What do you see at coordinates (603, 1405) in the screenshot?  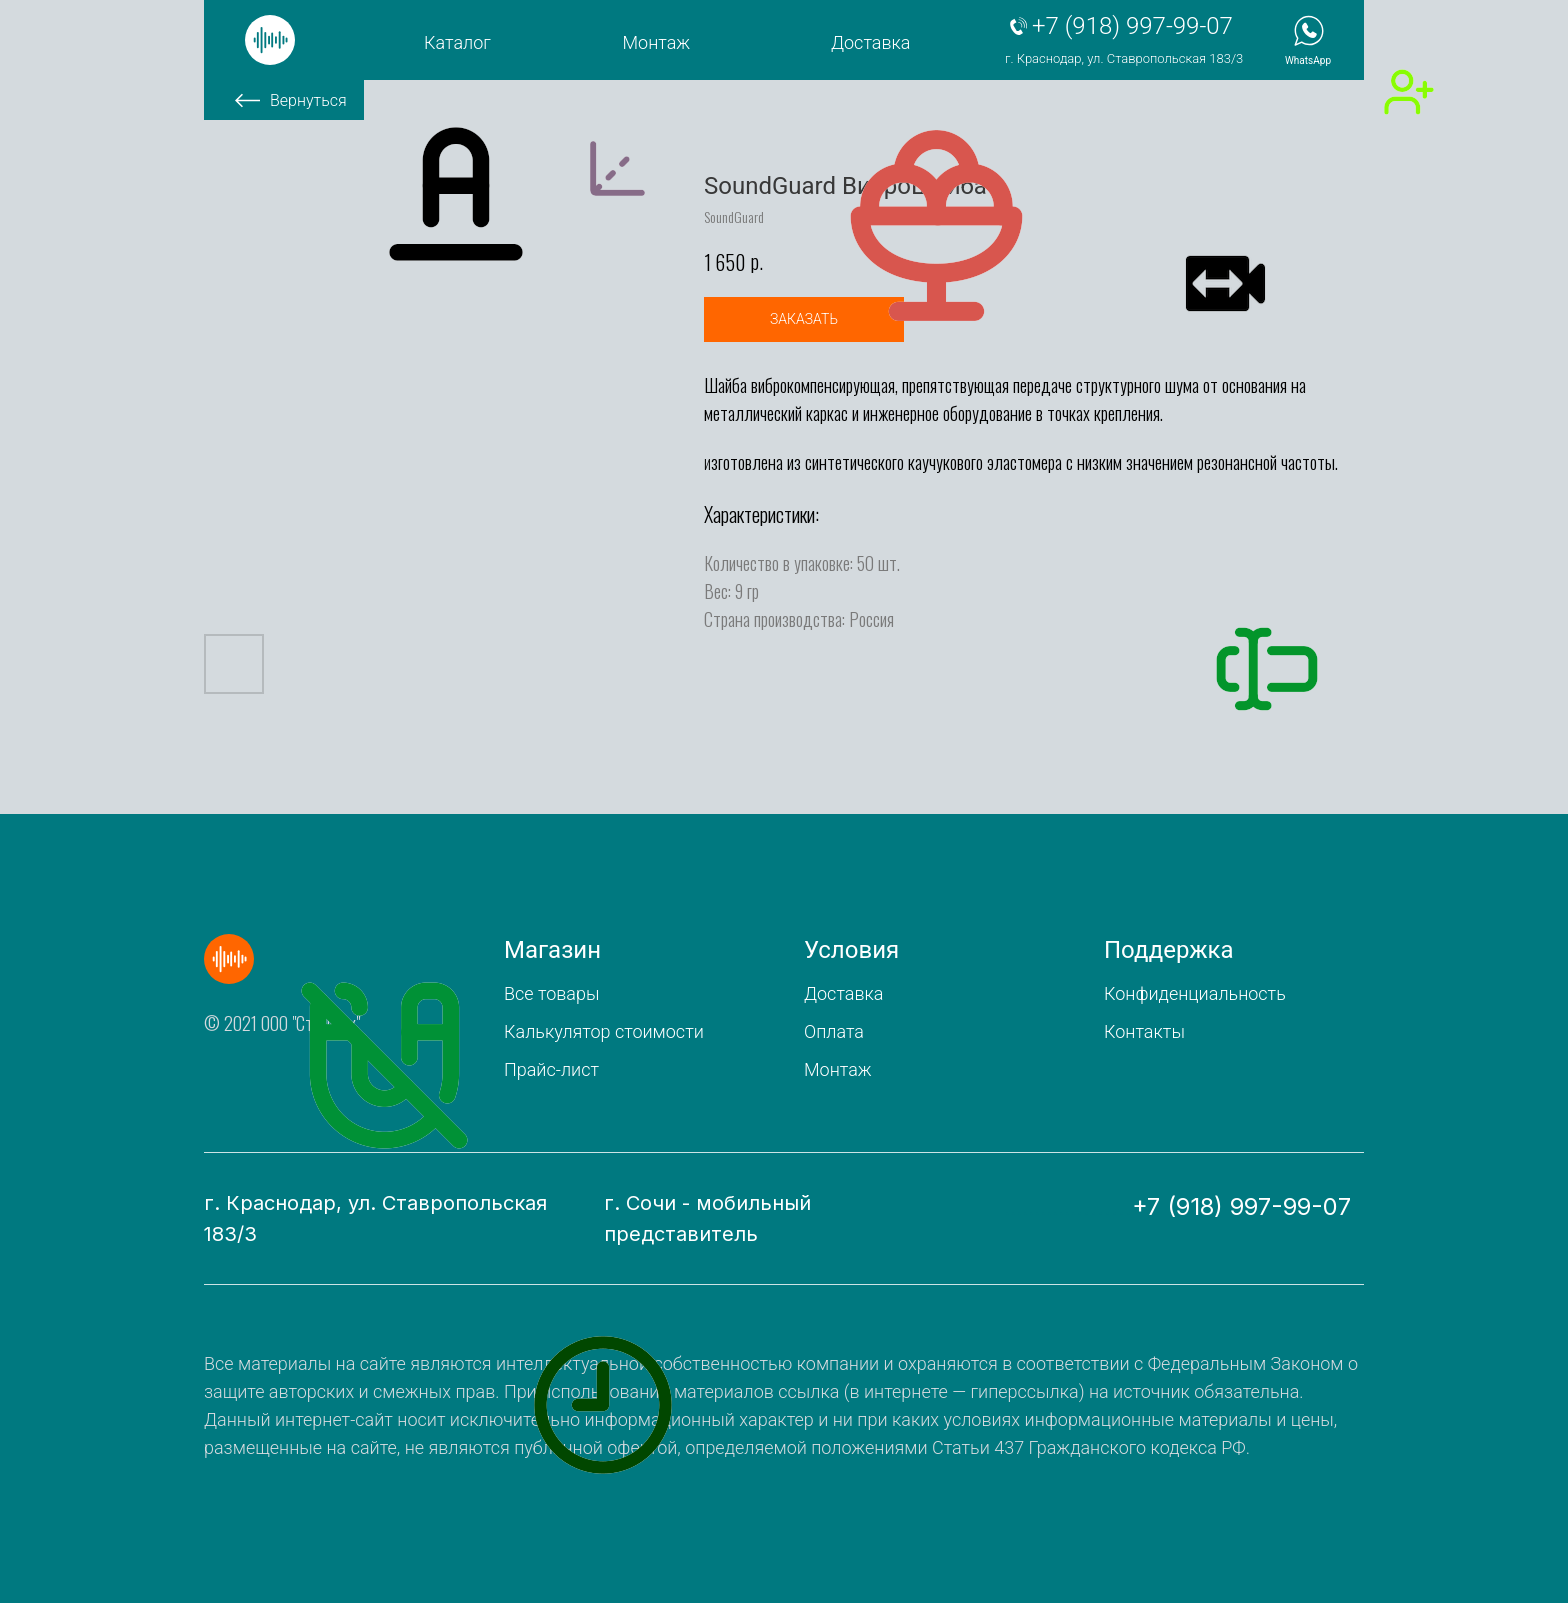 I see `view current time` at bounding box center [603, 1405].